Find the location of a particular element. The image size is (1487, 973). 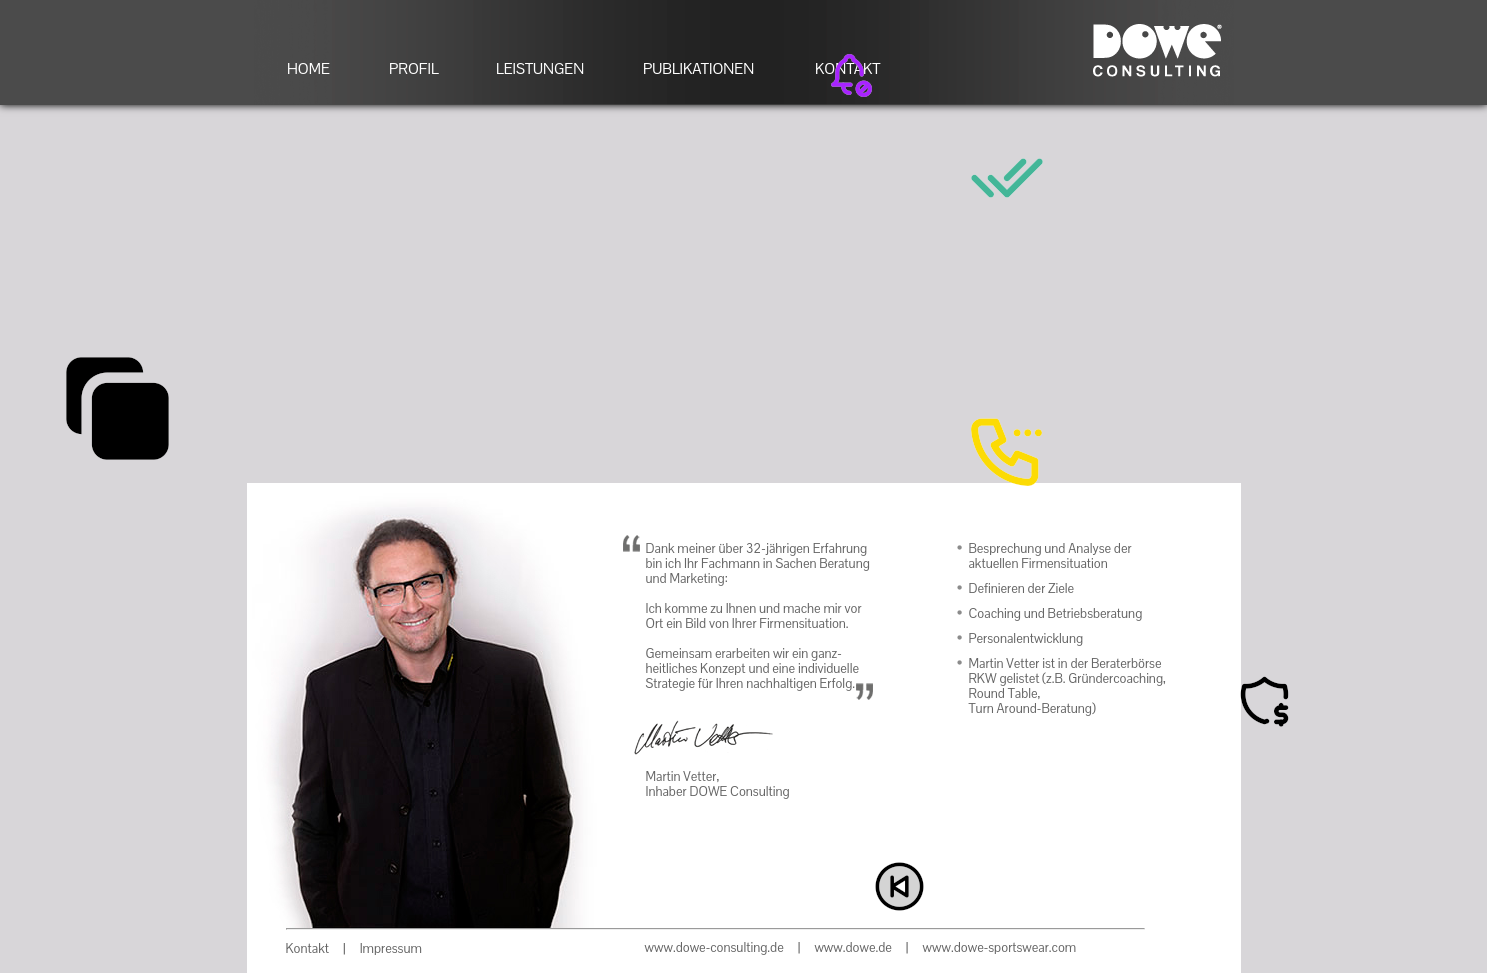

skip to previous track is located at coordinates (899, 886).